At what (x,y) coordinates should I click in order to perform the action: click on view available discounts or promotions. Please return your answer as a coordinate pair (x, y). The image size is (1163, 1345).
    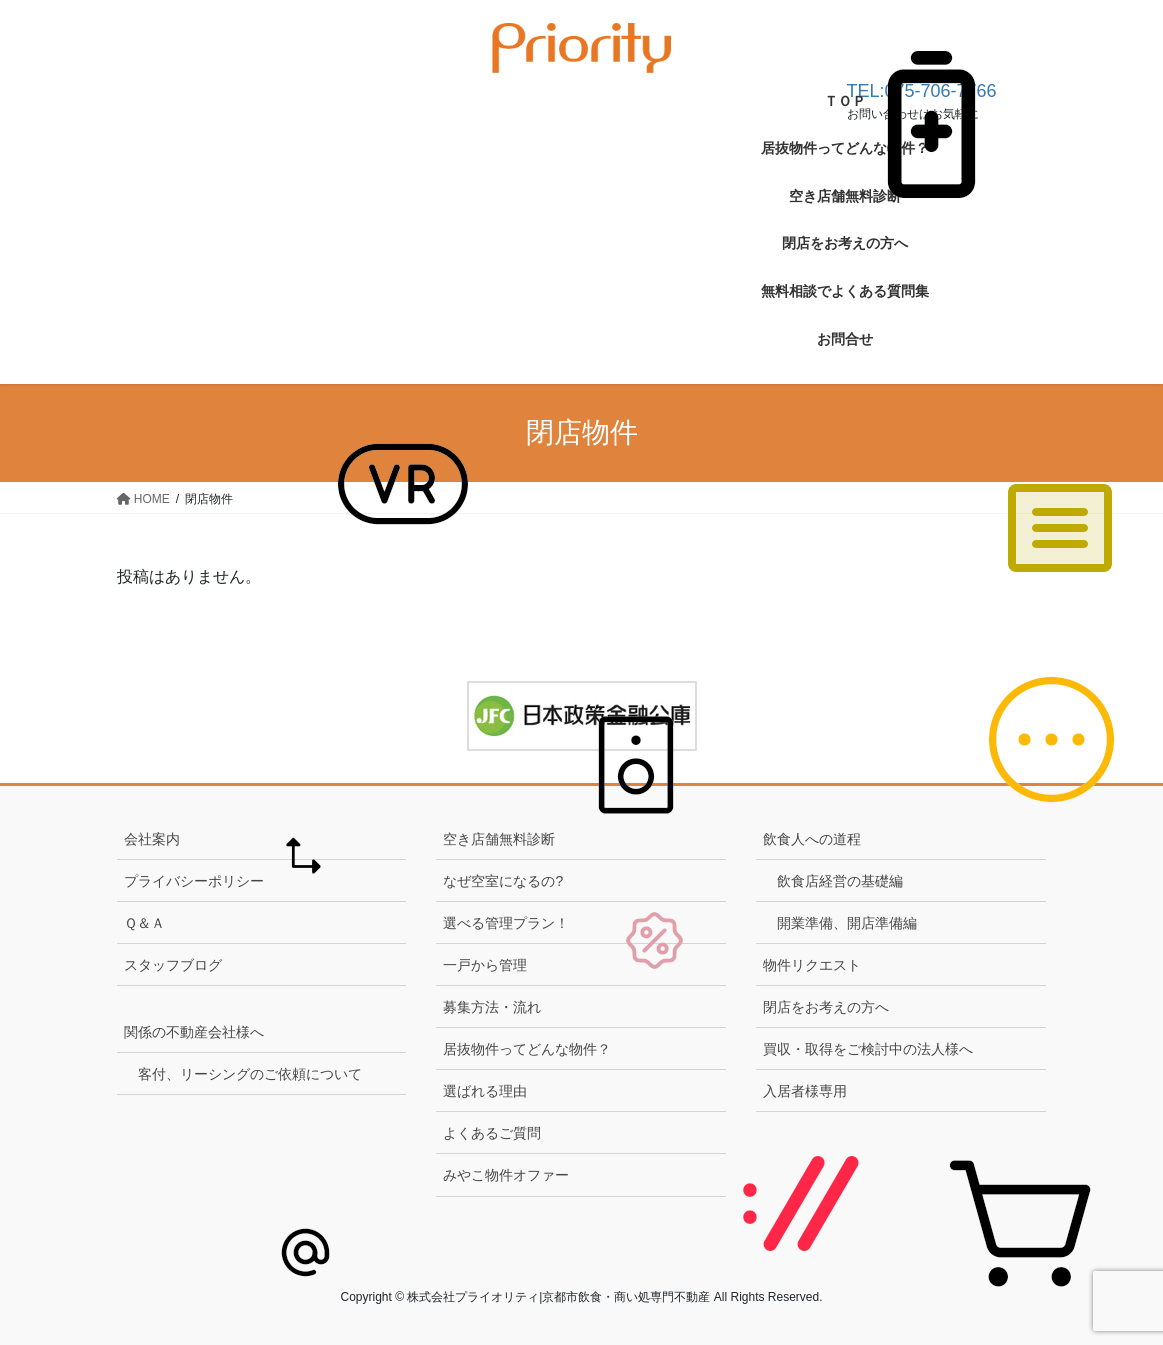
    Looking at the image, I should click on (654, 940).